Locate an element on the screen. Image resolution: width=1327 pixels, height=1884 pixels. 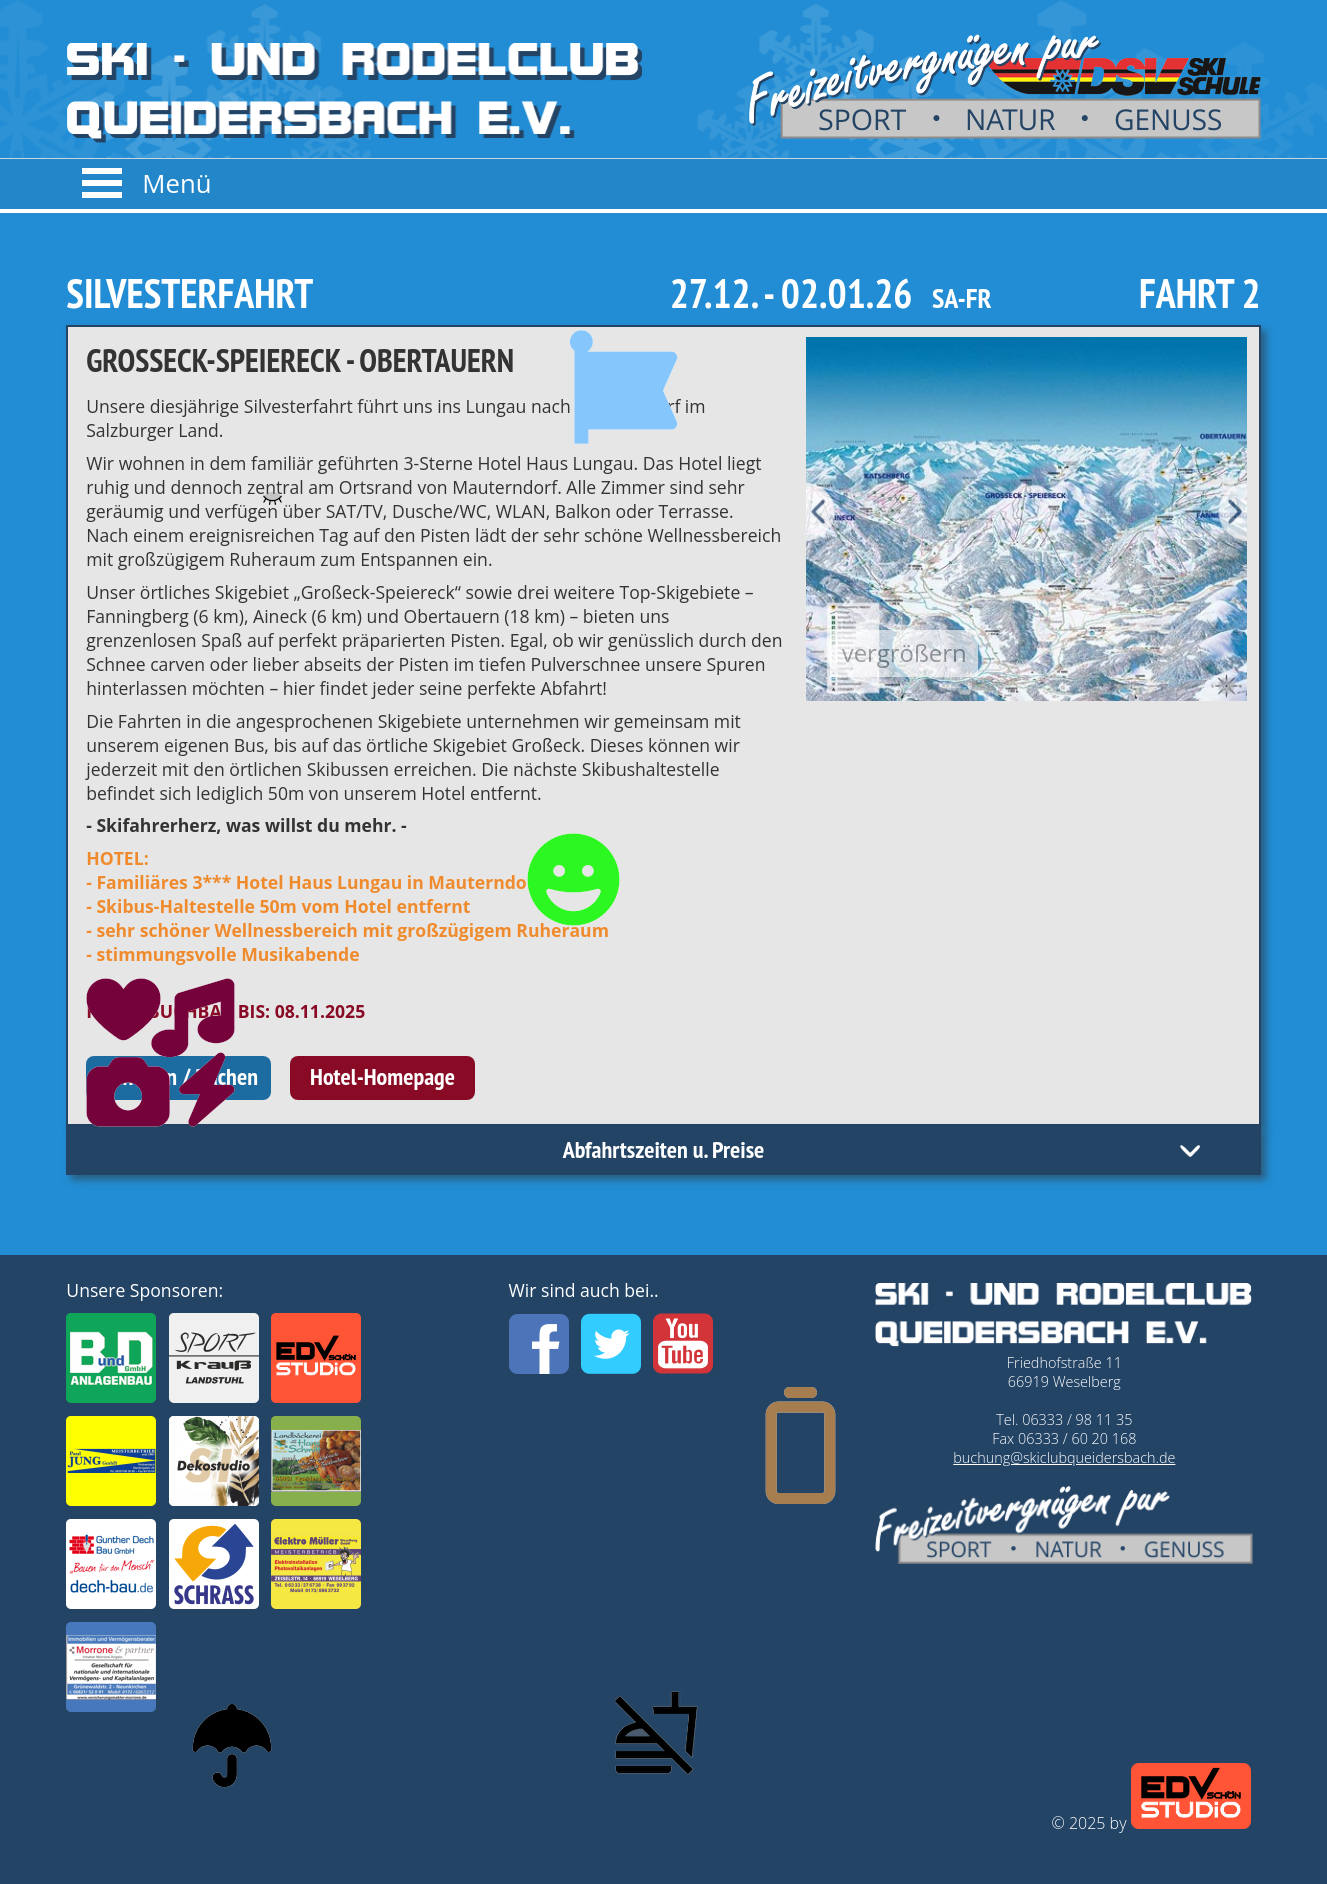
font awesome brand logo is located at coordinates (624, 387).